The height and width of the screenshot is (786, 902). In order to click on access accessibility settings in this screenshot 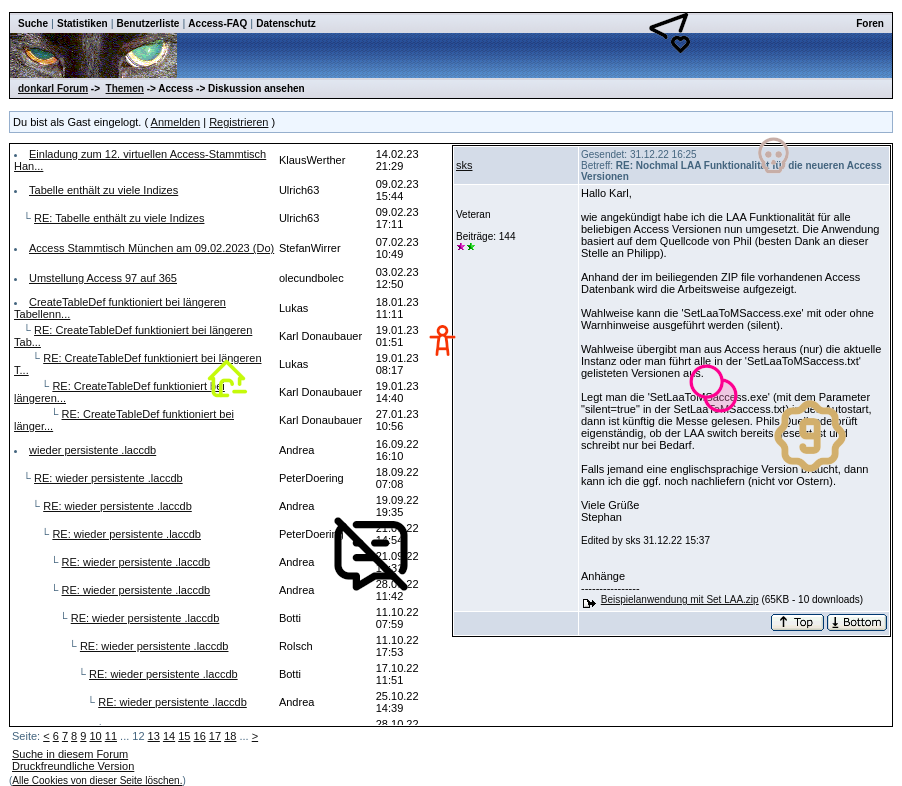, I will do `click(442, 340)`.